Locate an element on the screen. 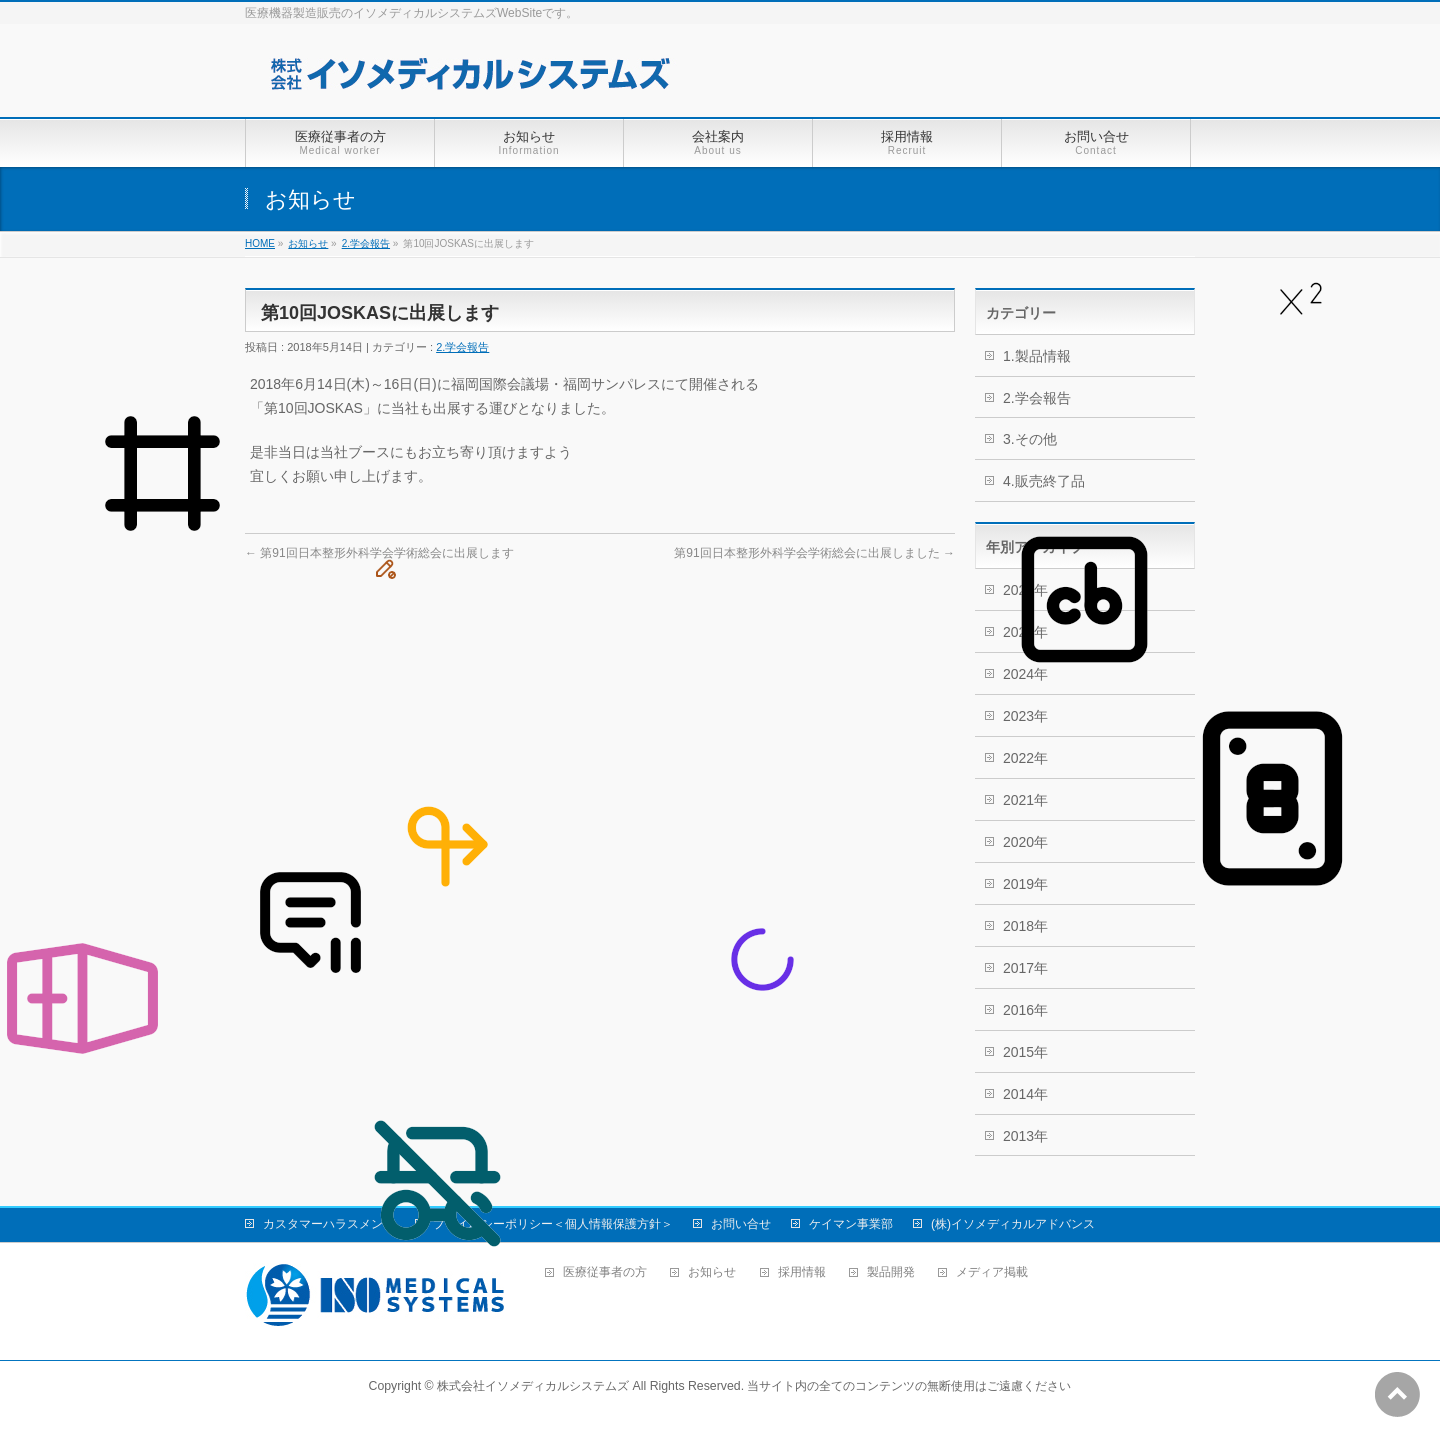 Image resolution: width=1440 pixels, height=1437 pixels. view shipping or freight details is located at coordinates (82, 998).